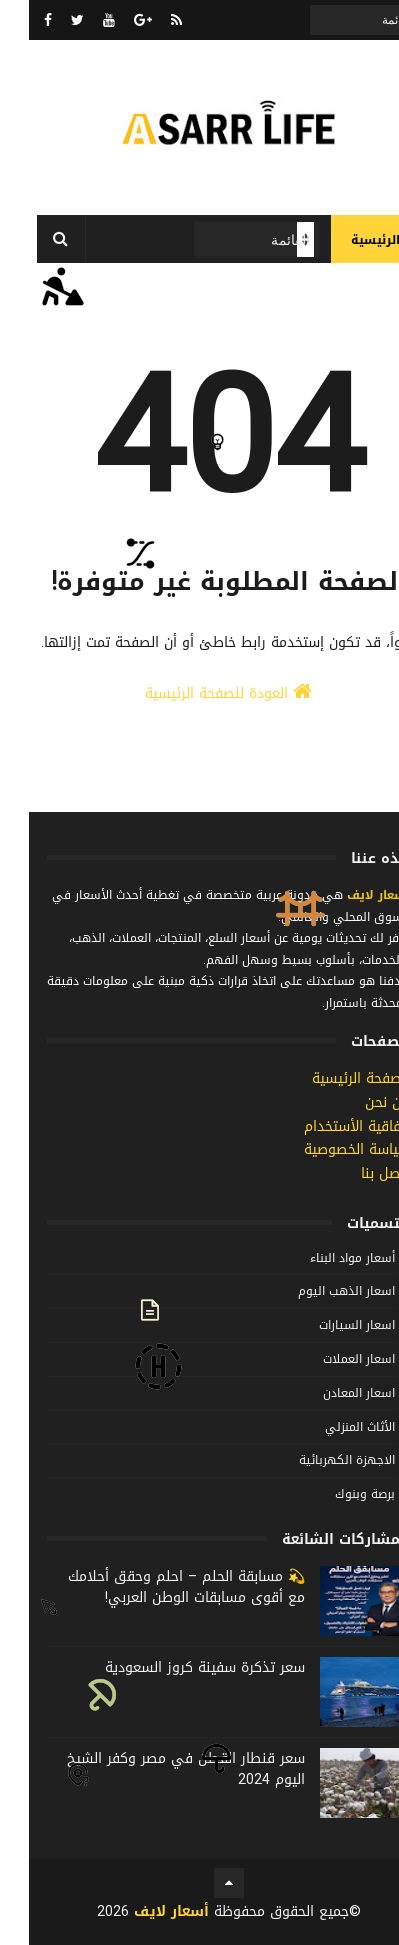  I want to click on unknown or unconfirmed location, so click(78, 1774).